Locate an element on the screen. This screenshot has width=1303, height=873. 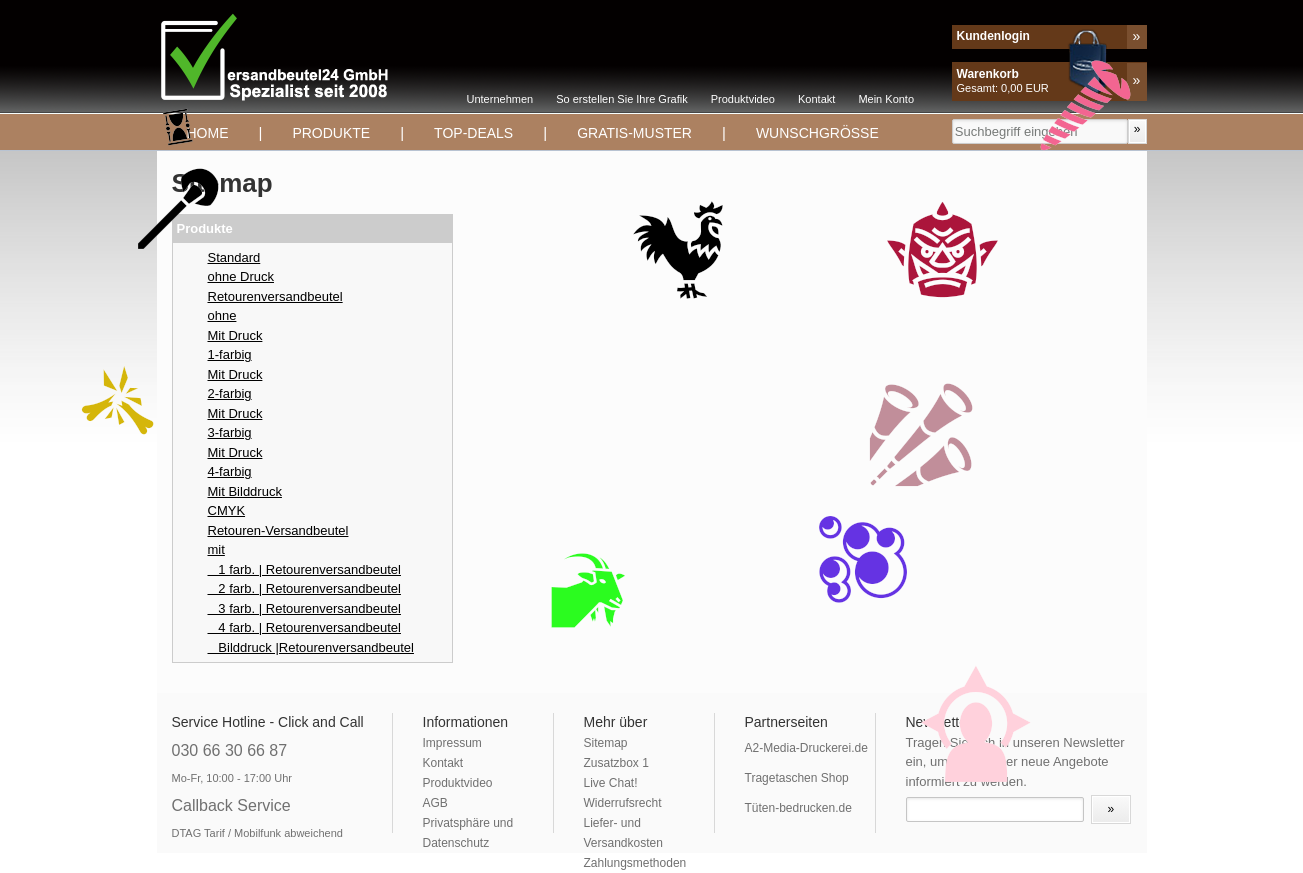
play sound effects or celebration audio is located at coordinates (921, 434).